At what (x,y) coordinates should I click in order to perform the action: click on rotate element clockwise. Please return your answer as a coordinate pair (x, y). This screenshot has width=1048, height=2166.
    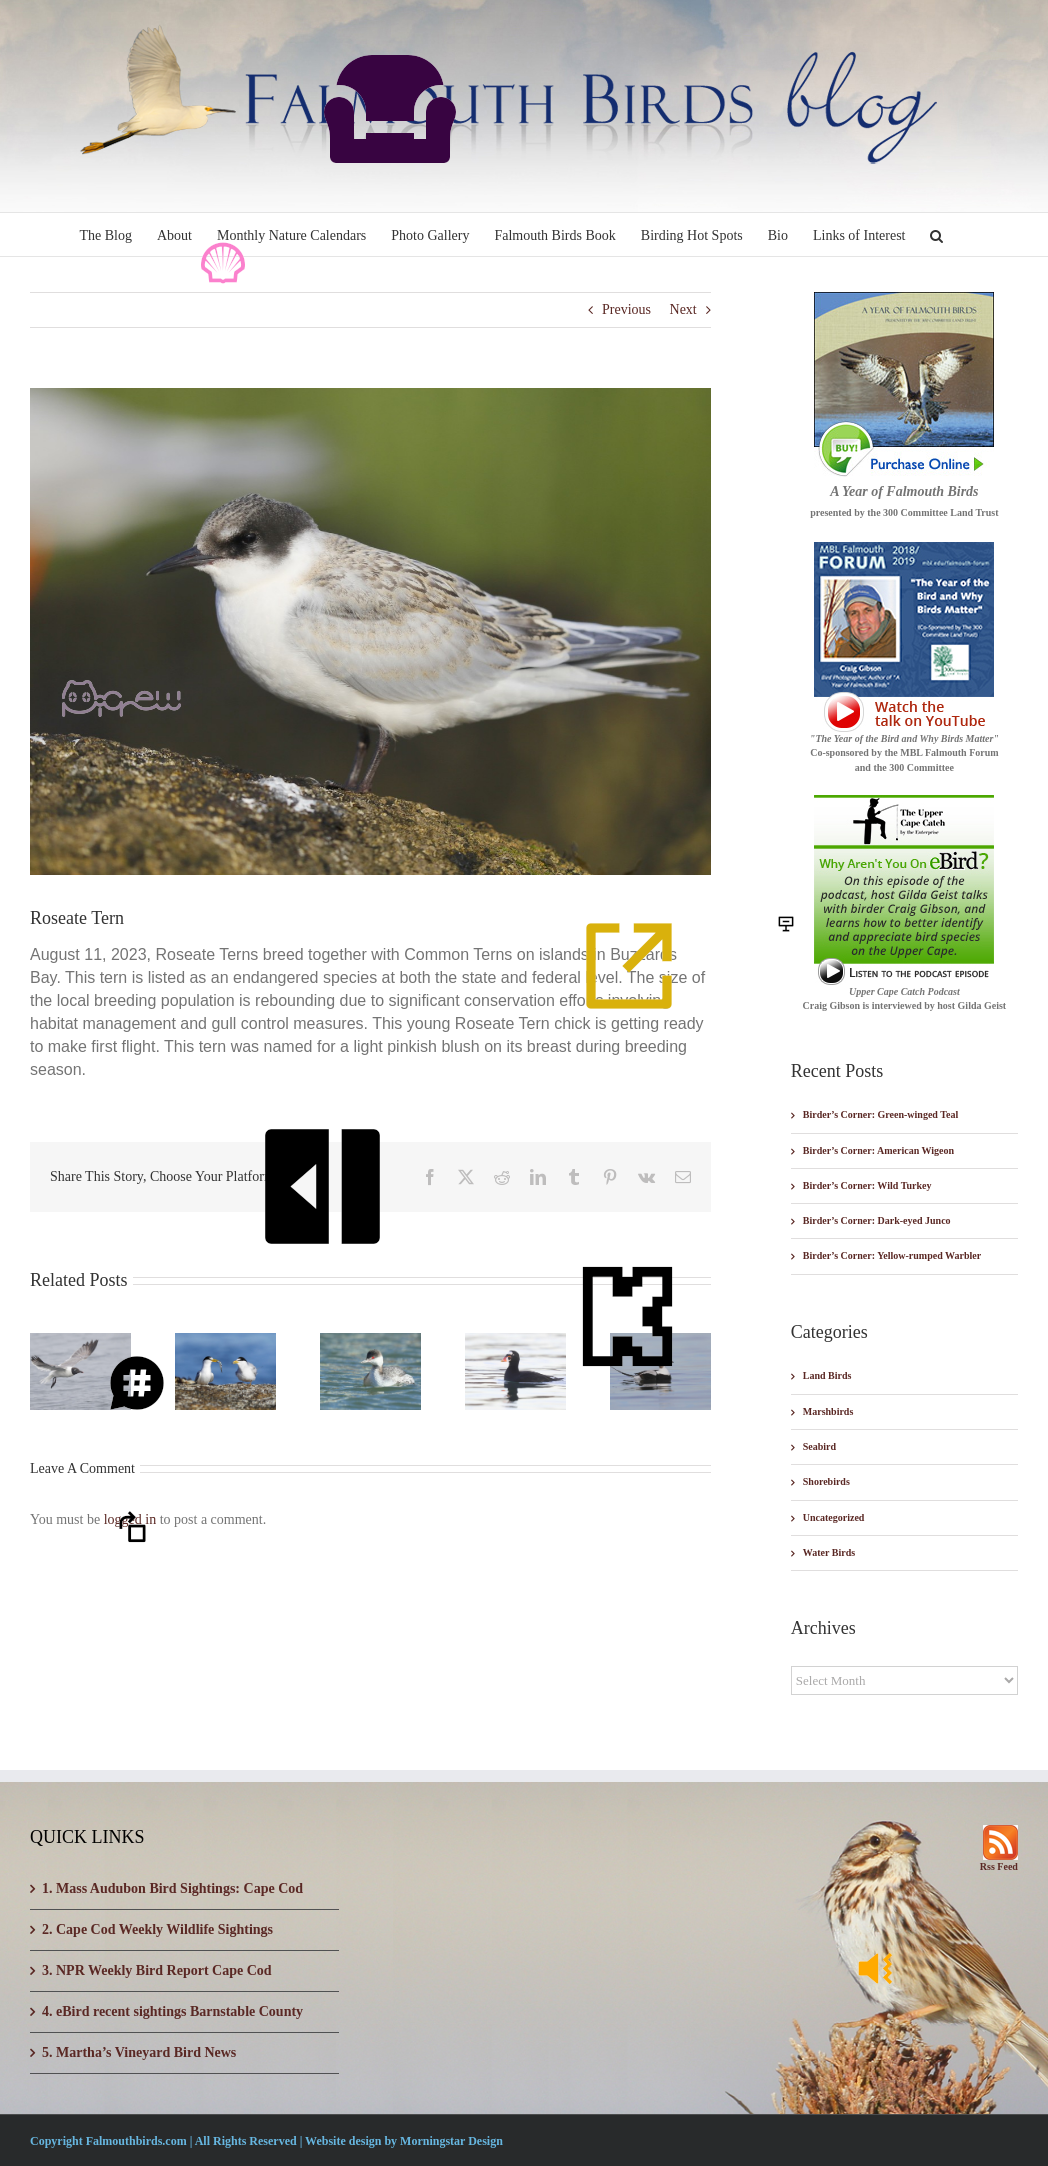
    Looking at the image, I should click on (132, 1527).